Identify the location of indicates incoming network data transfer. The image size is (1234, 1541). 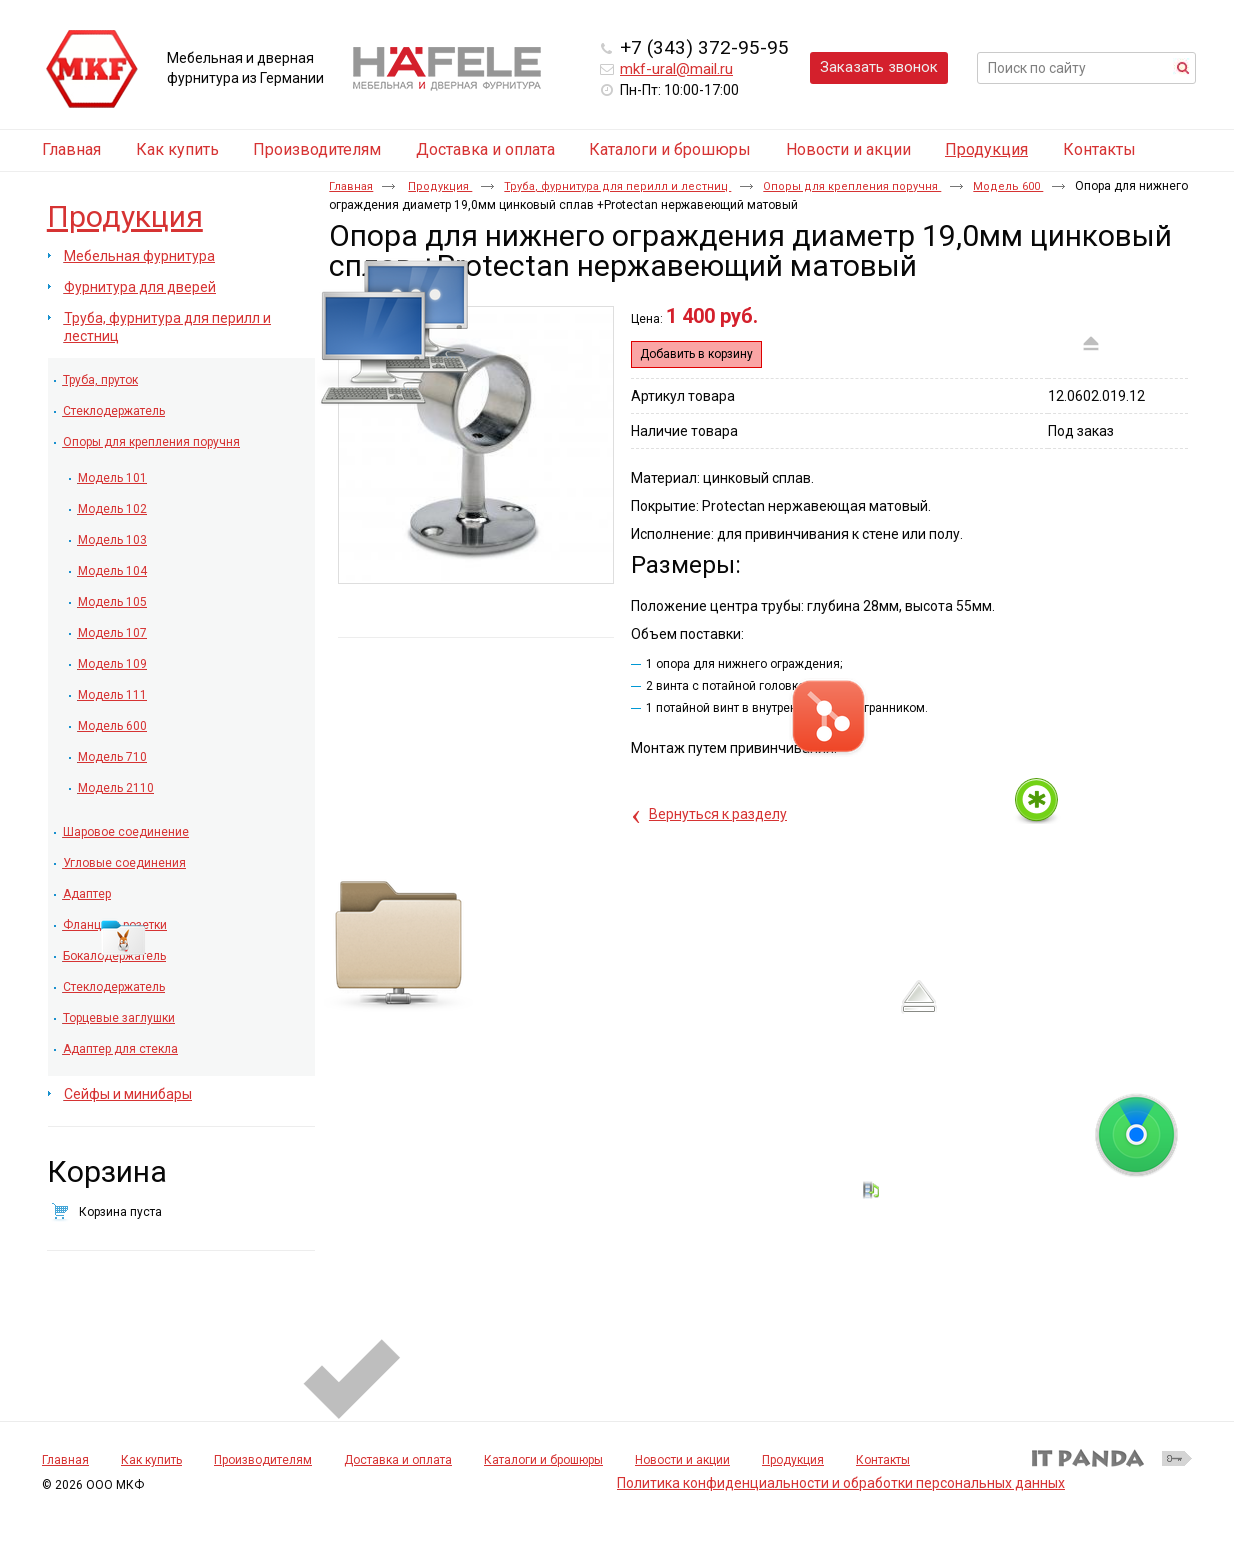
(393, 332).